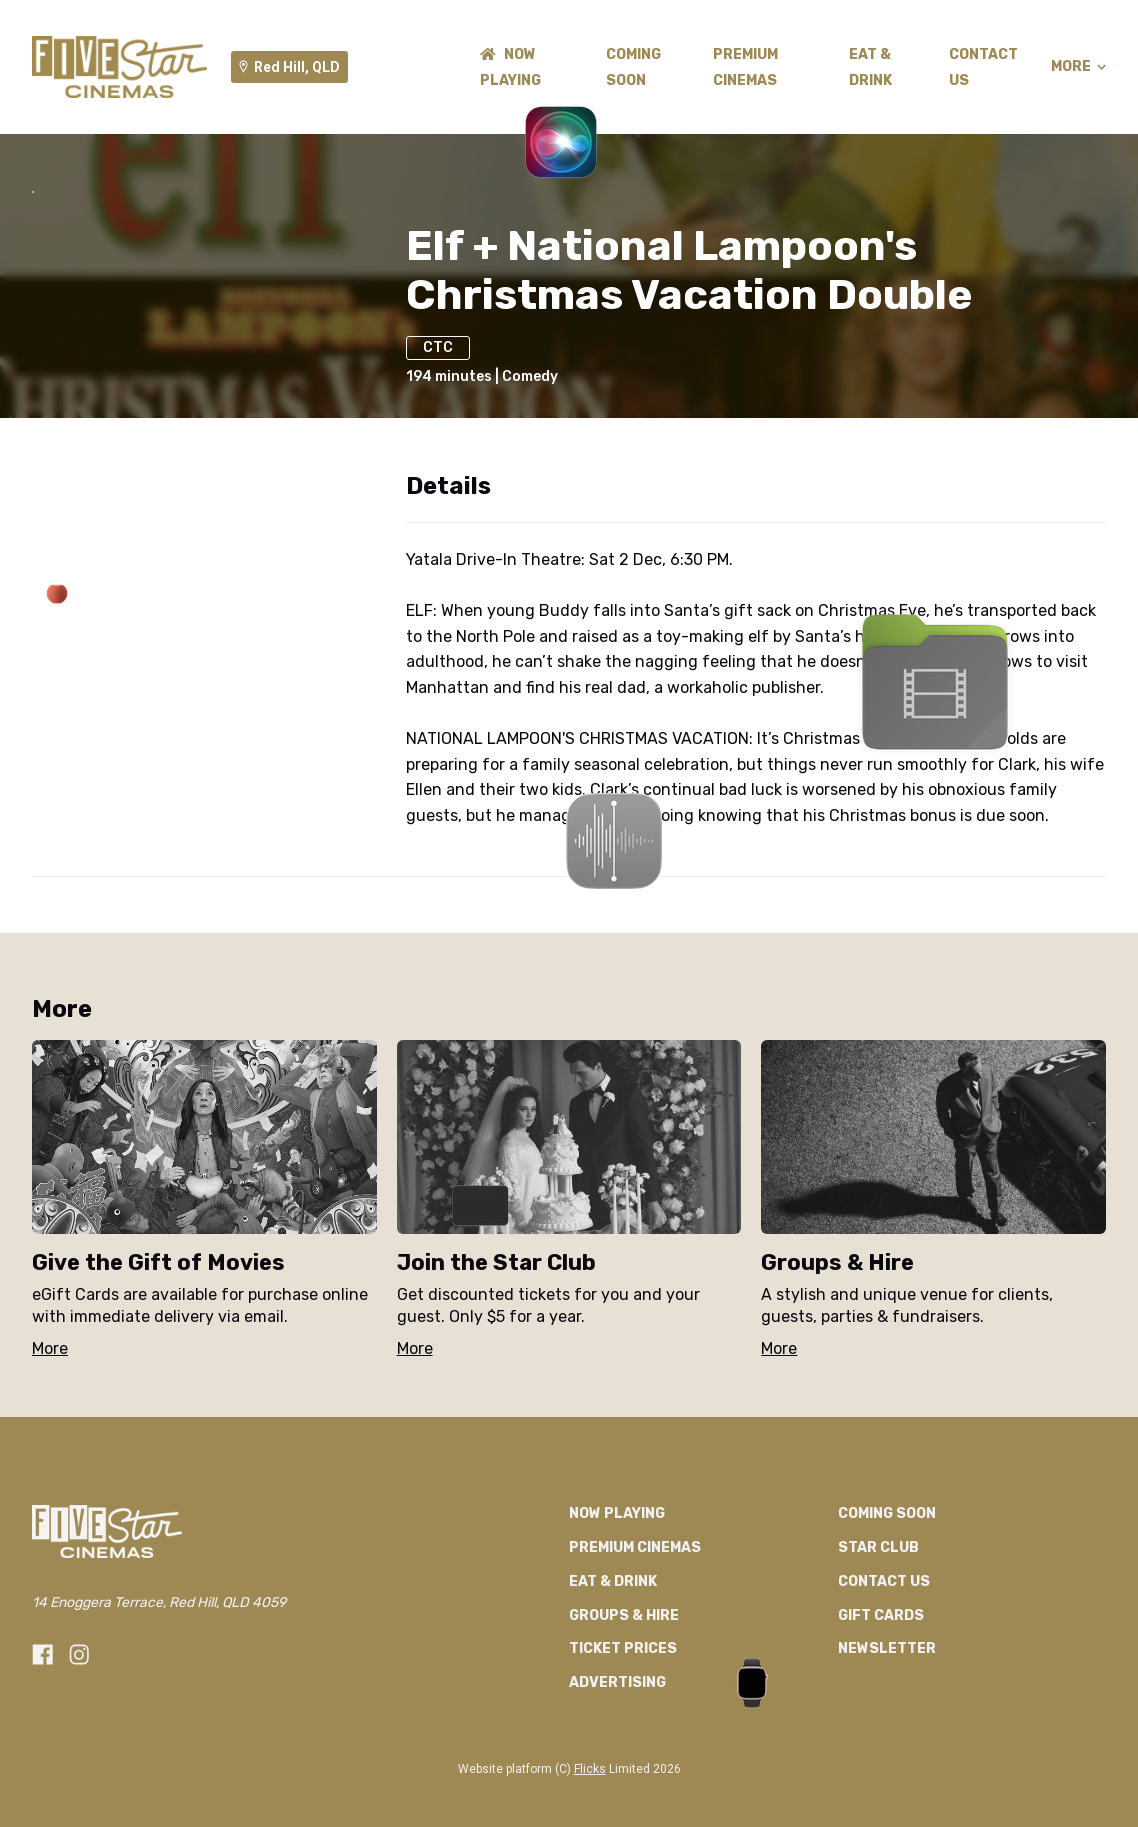  Describe the element at coordinates (752, 1683) in the screenshot. I see `apple watch series 10 device icon` at that location.